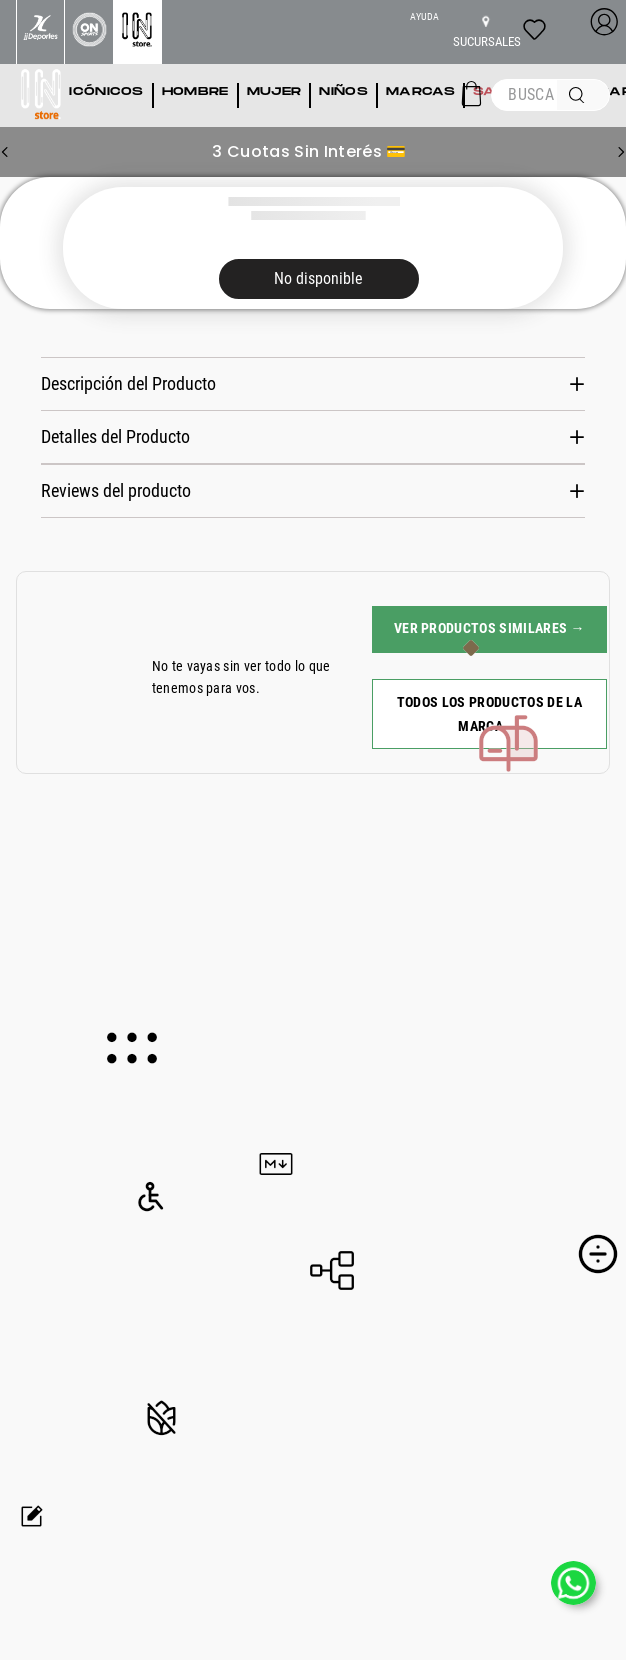 The width and height of the screenshot is (626, 1660). What do you see at coordinates (276, 1164) in the screenshot?
I see `format text using markdown` at bounding box center [276, 1164].